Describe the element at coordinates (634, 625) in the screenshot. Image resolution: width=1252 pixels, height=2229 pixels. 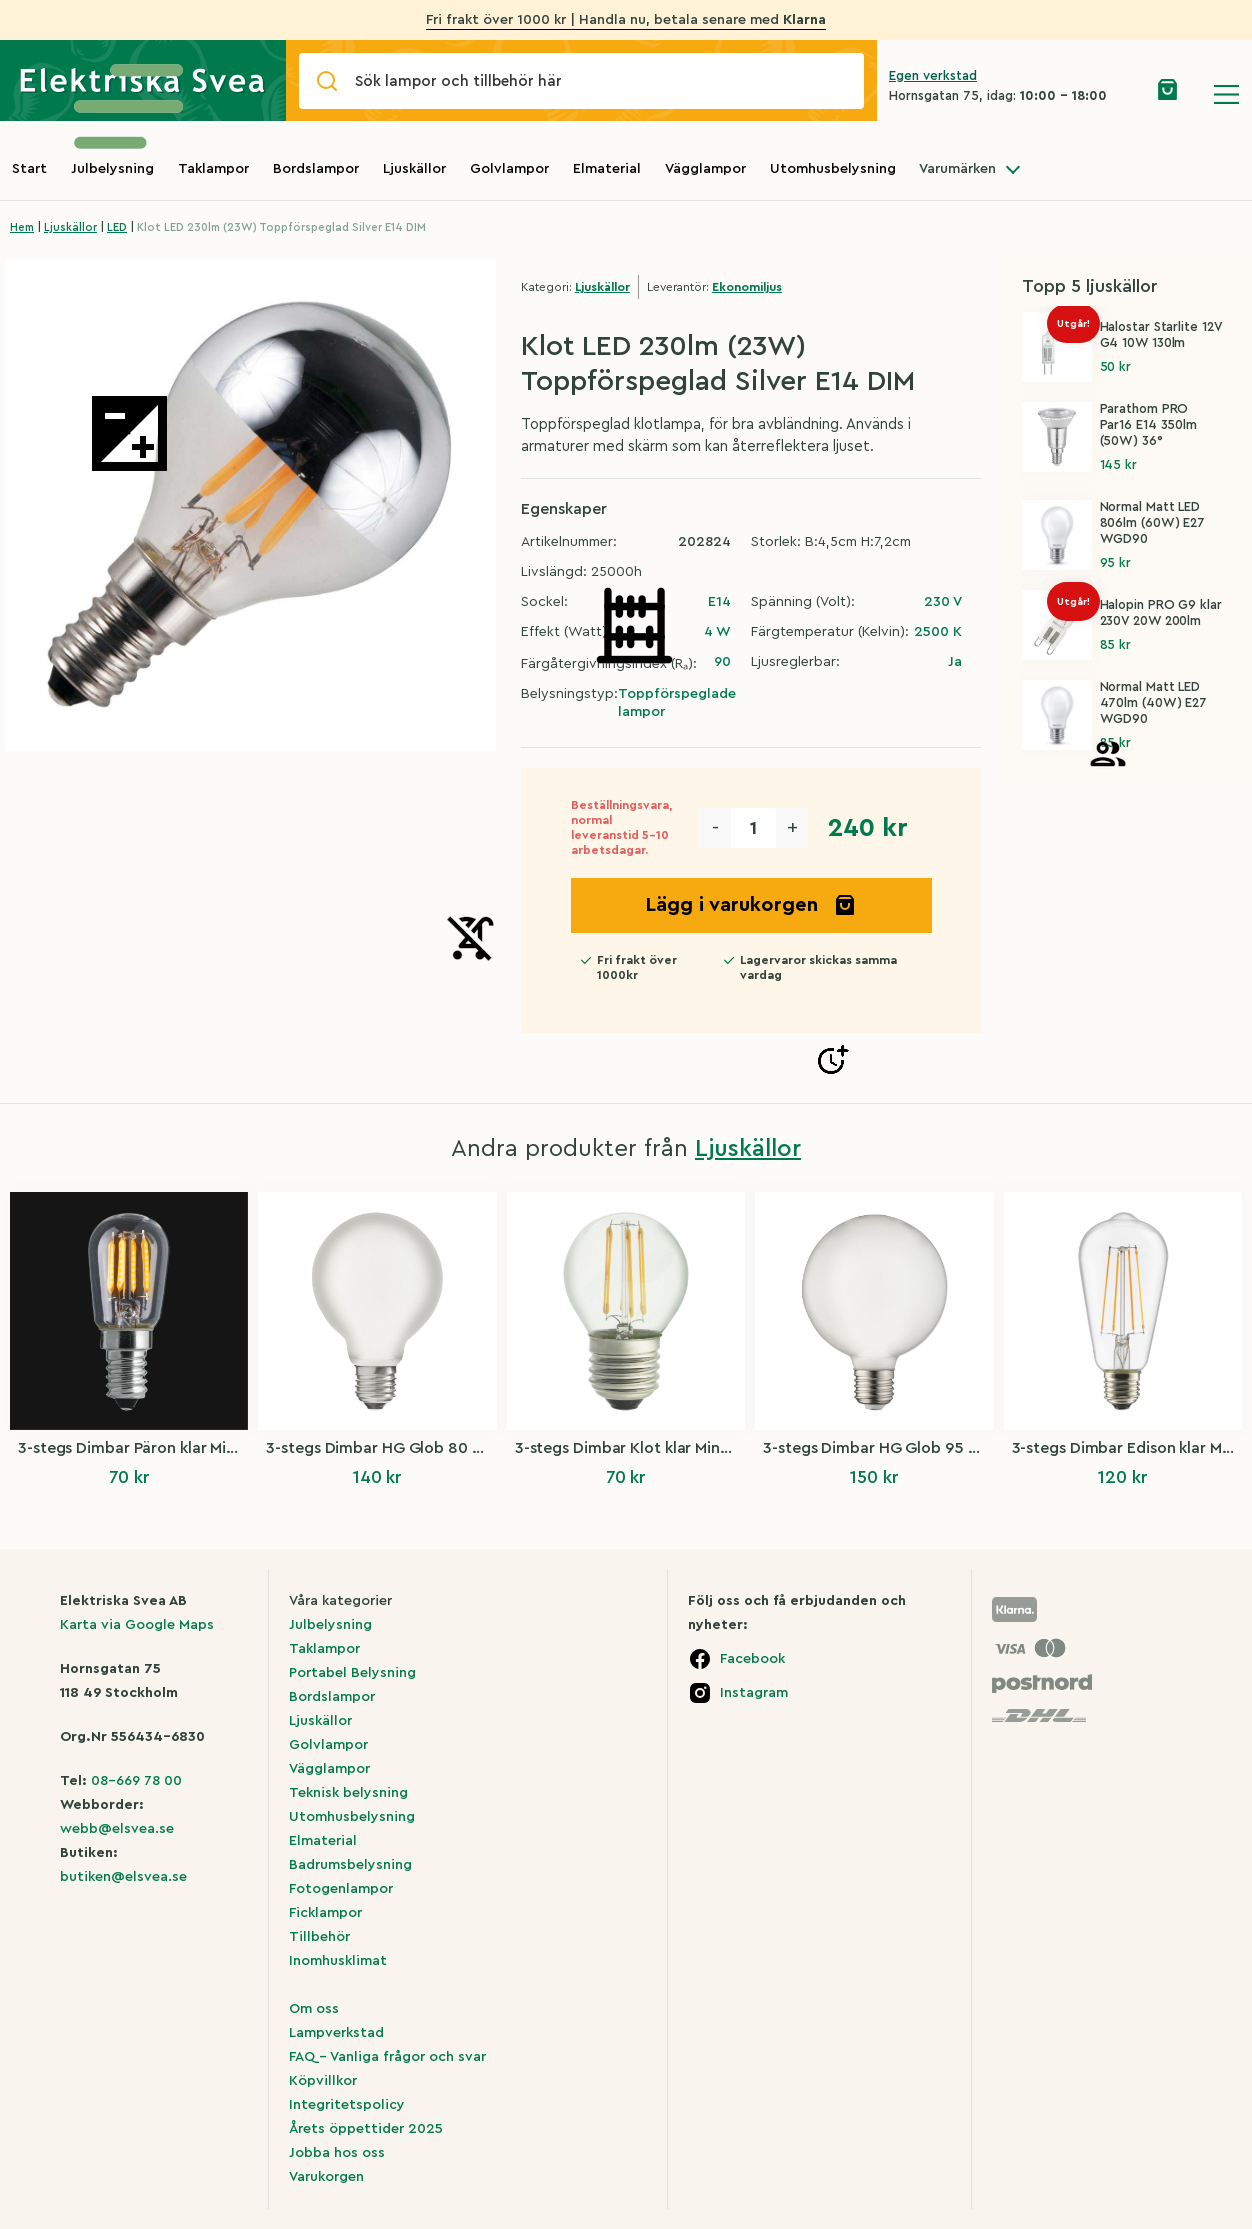
I see `access calculator or counting tool` at that location.